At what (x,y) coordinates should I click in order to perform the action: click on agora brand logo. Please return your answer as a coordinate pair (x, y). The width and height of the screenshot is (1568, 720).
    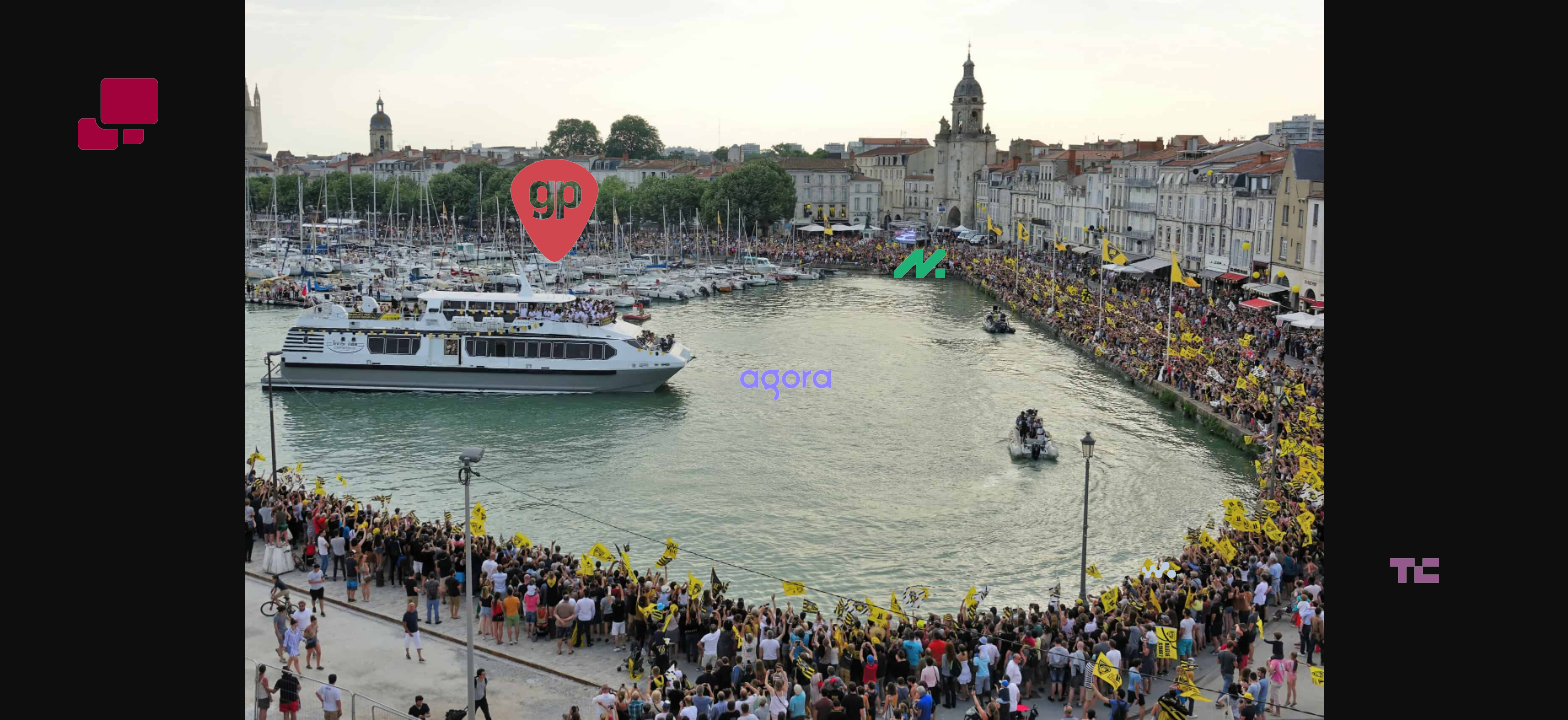
    Looking at the image, I should click on (785, 385).